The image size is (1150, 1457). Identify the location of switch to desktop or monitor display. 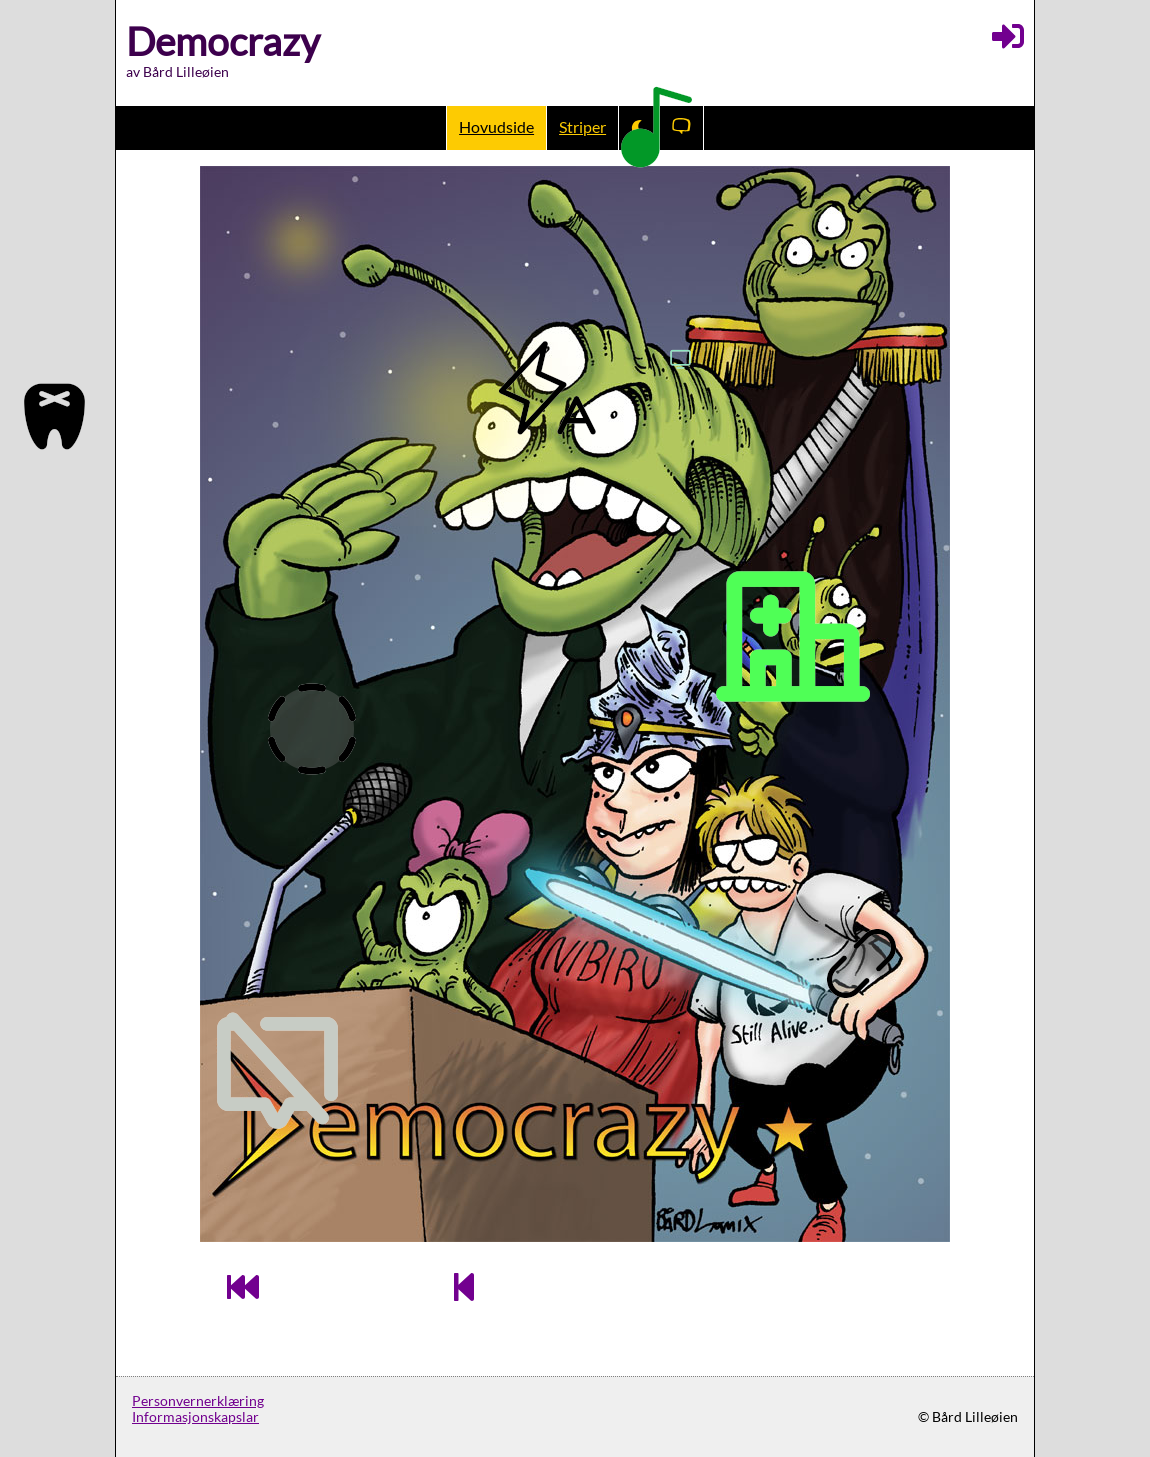
(680, 358).